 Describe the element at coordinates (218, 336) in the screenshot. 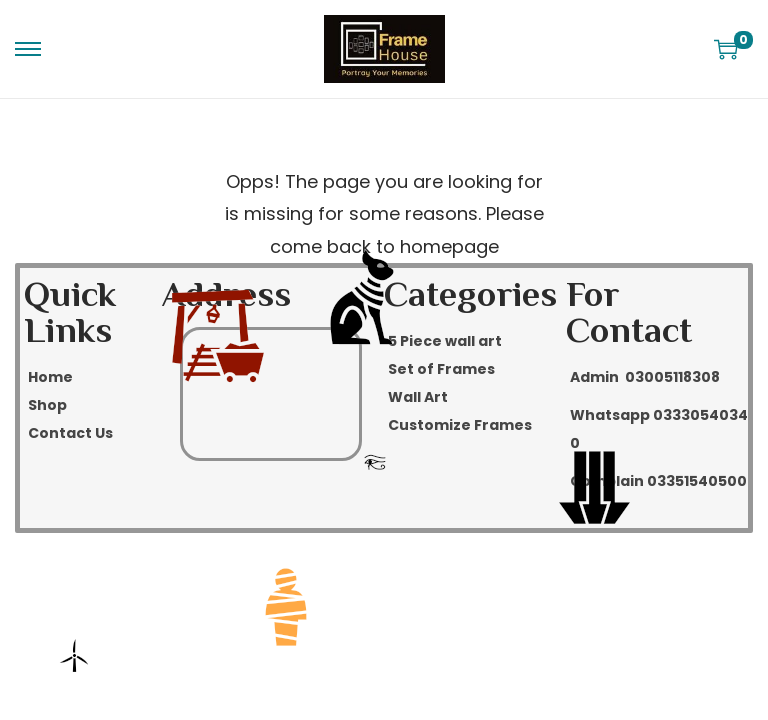

I see `access gold mine resource building` at that location.